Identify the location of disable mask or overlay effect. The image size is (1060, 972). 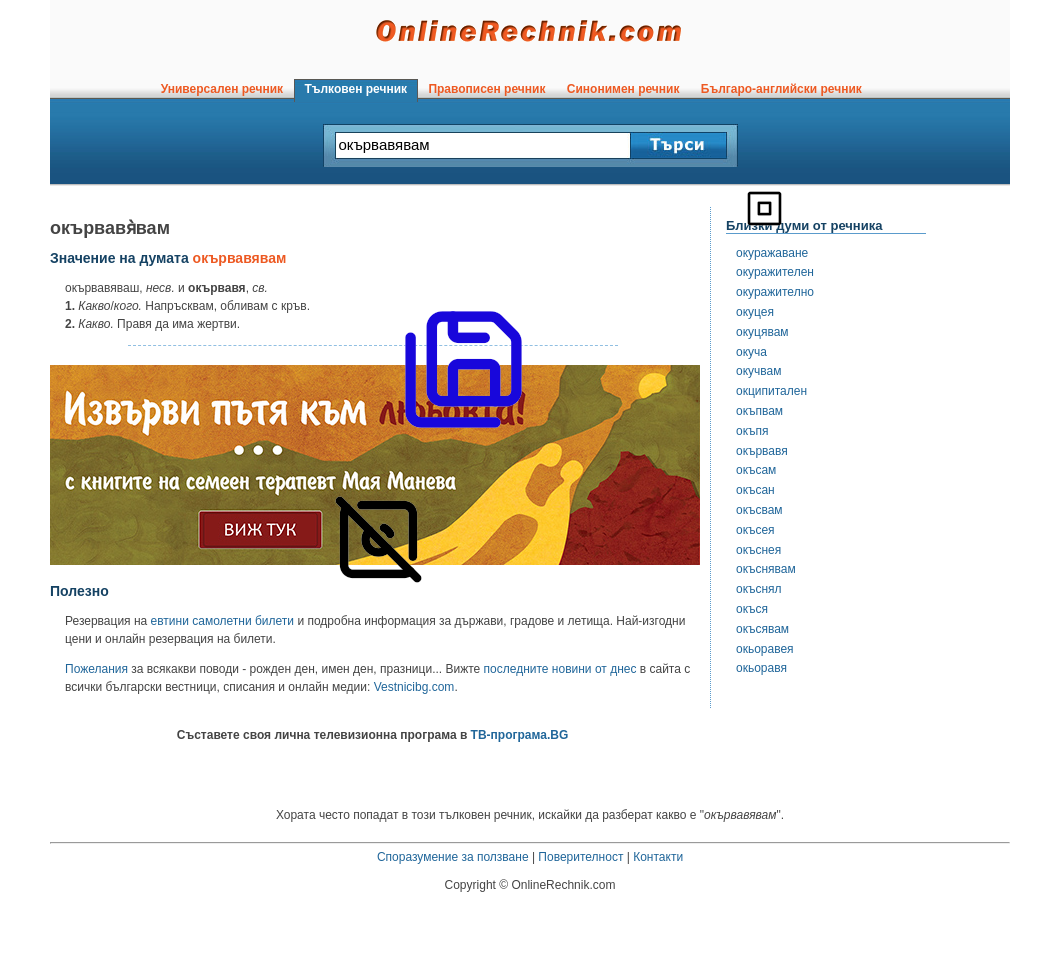
(378, 539).